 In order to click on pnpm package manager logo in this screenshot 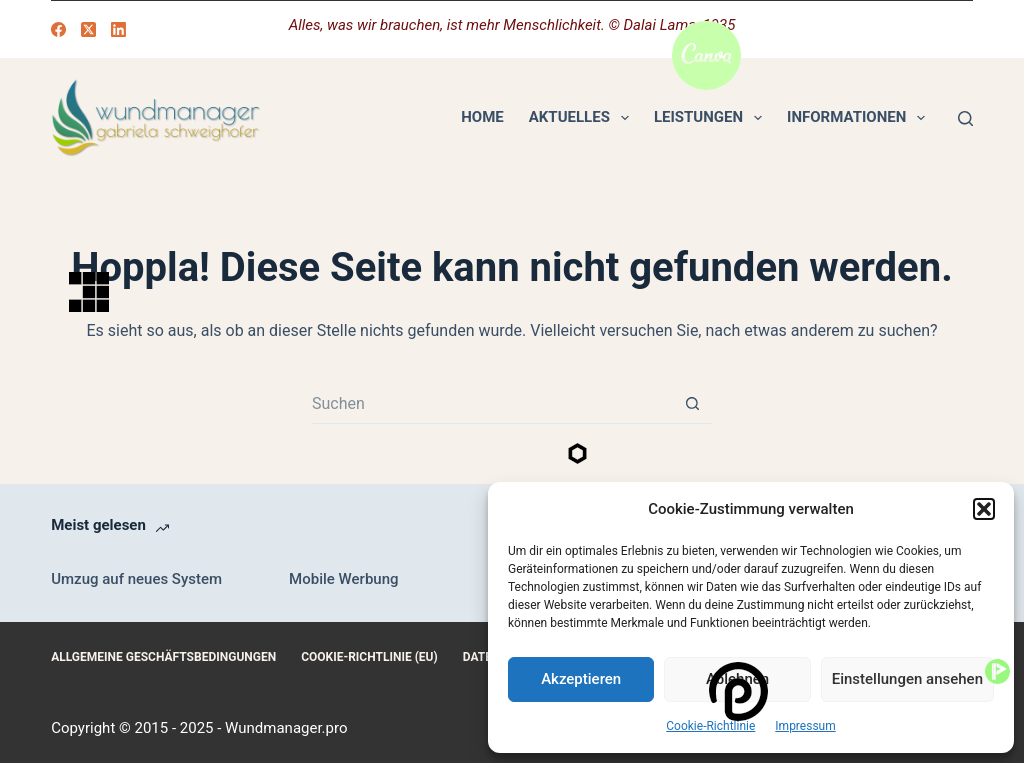, I will do `click(89, 292)`.